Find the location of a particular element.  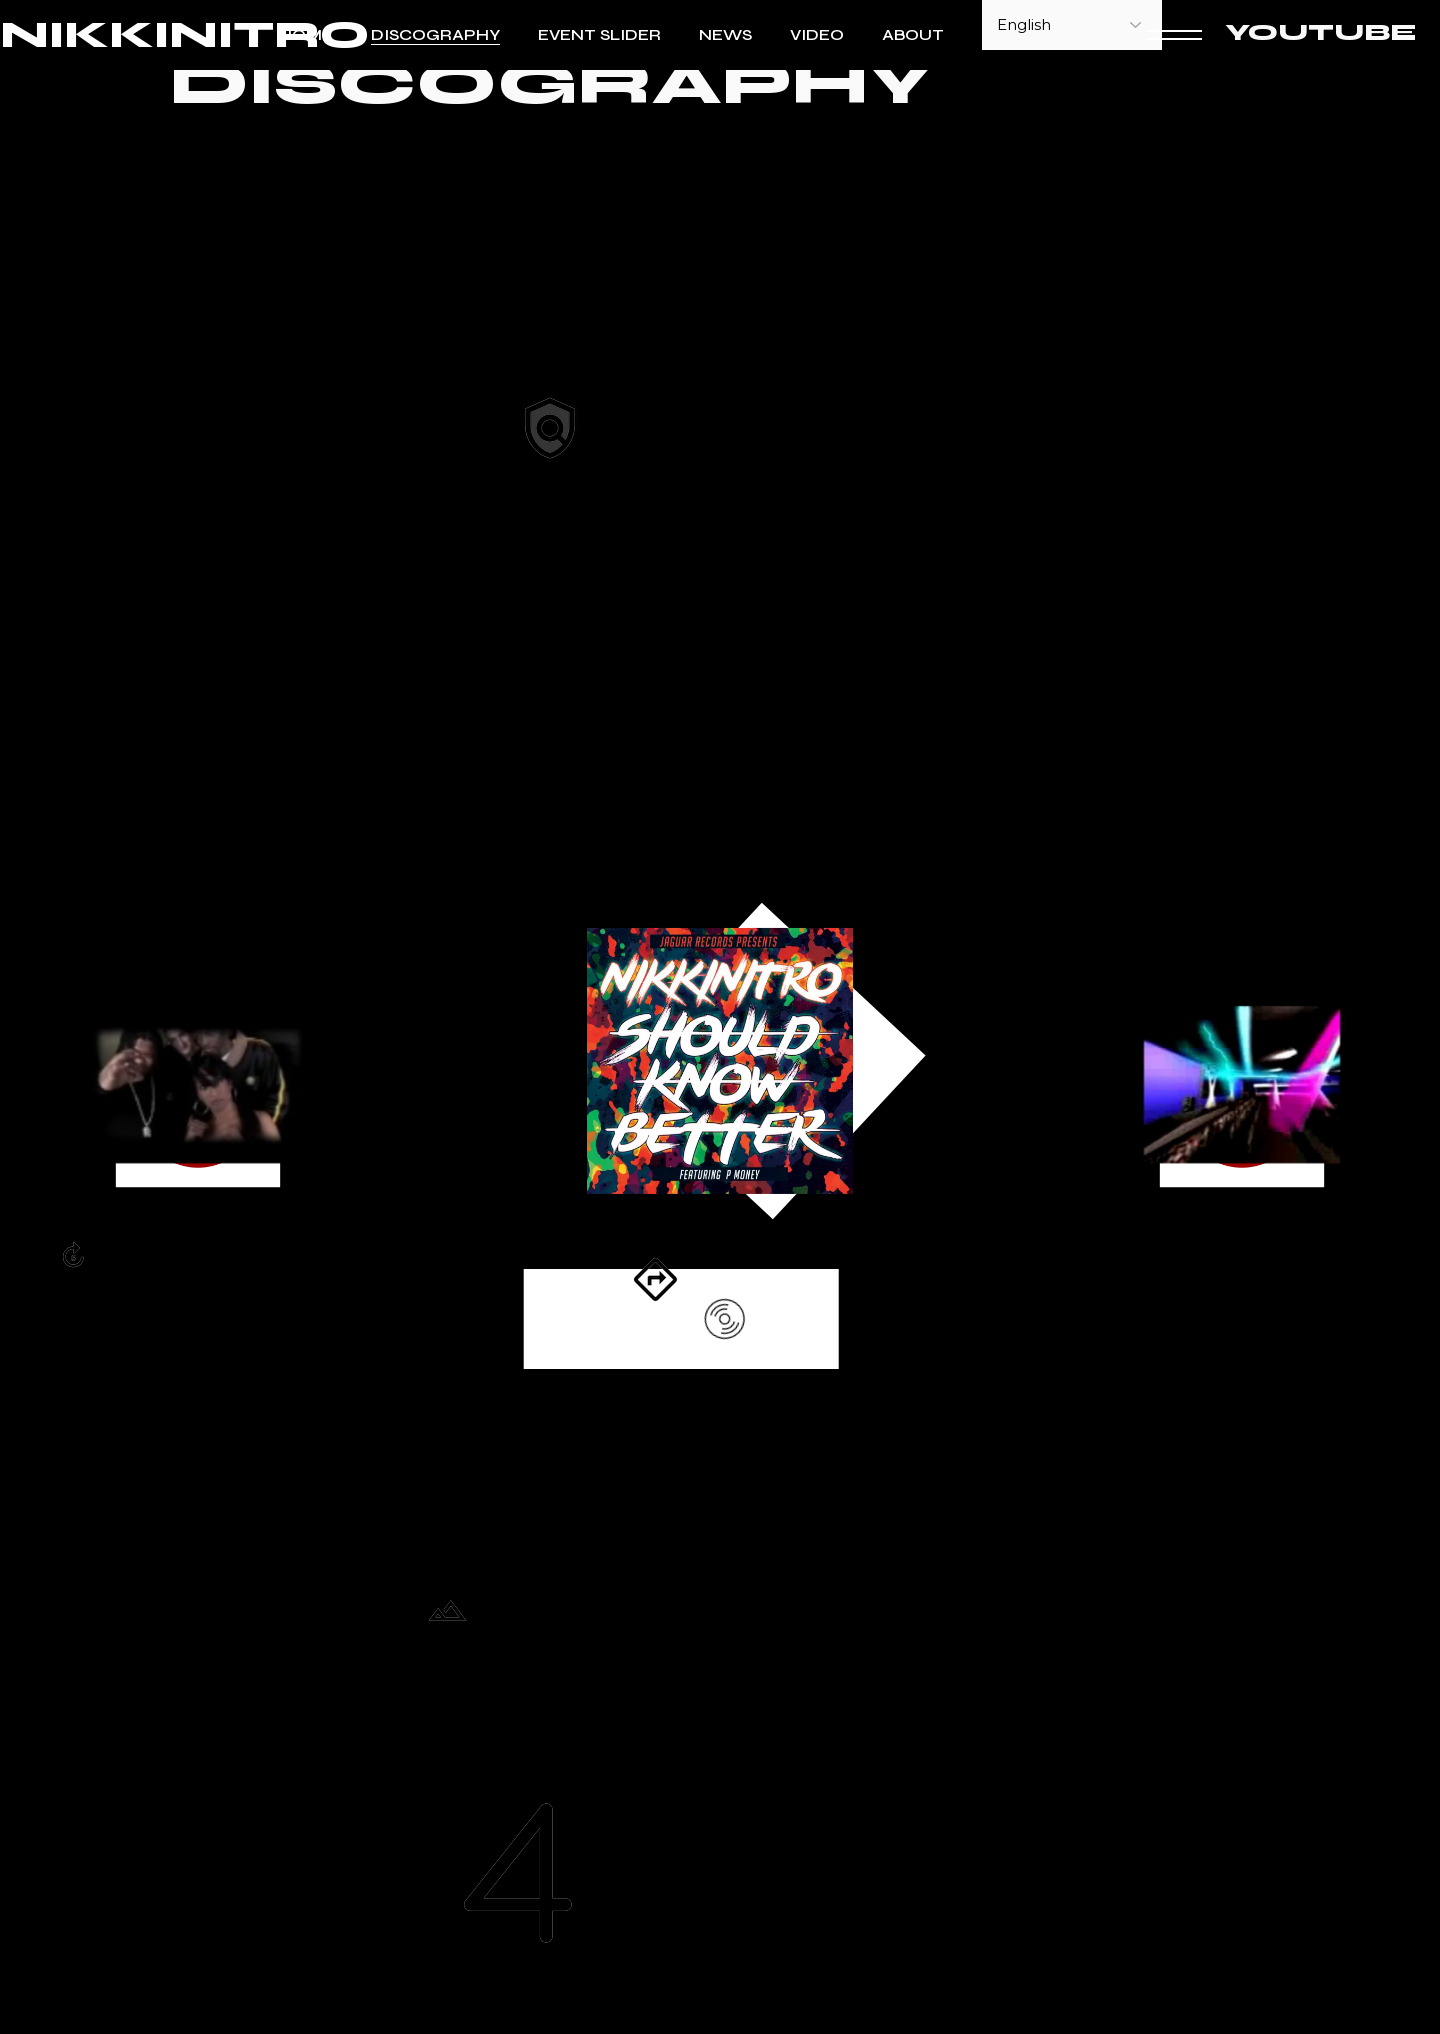

skip forward 5 seconds in media playback is located at coordinates (73, 1255).